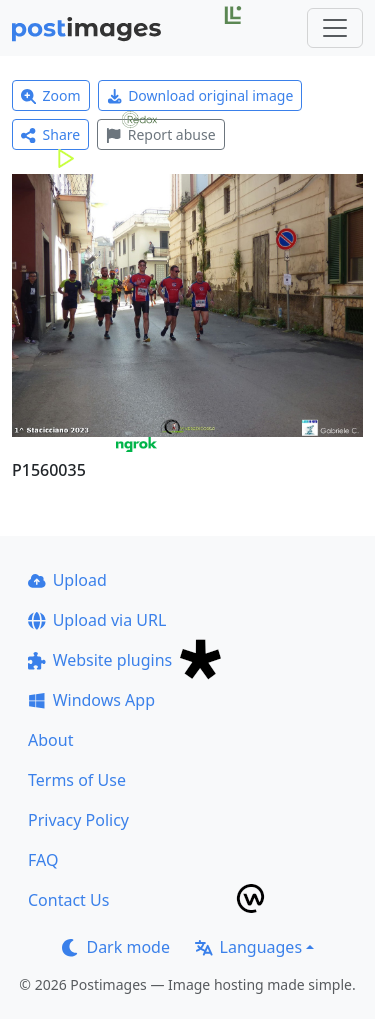 This screenshot has width=375, height=1019. Describe the element at coordinates (64, 158) in the screenshot. I see `play media content` at that location.